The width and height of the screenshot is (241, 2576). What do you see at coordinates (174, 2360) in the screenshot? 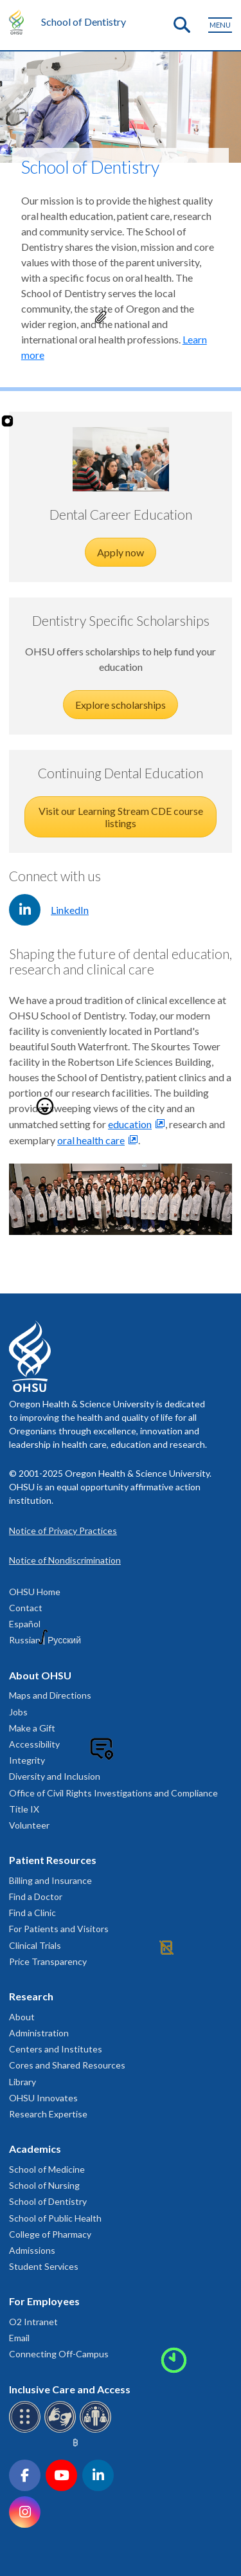
I see `indicates the current time or timestamp` at bounding box center [174, 2360].